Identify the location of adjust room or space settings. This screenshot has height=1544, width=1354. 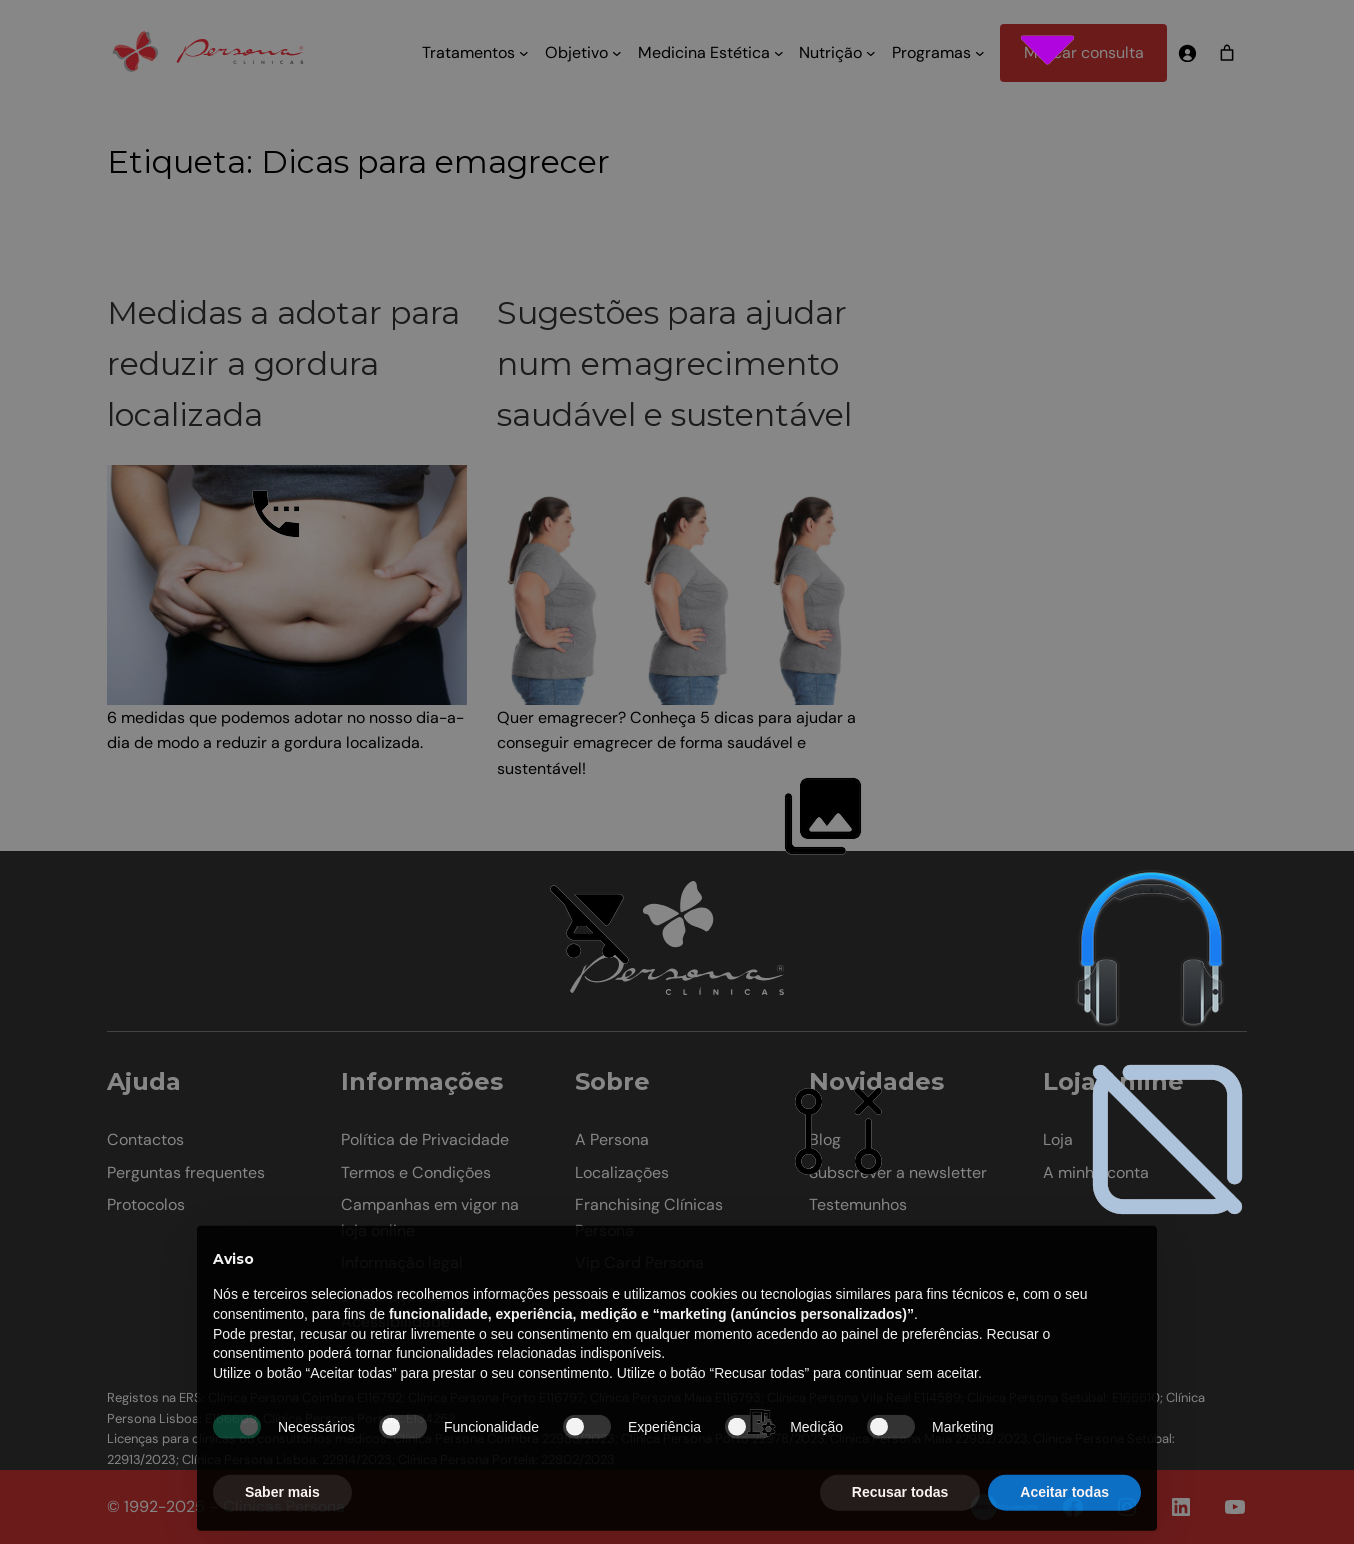
(760, 1422).